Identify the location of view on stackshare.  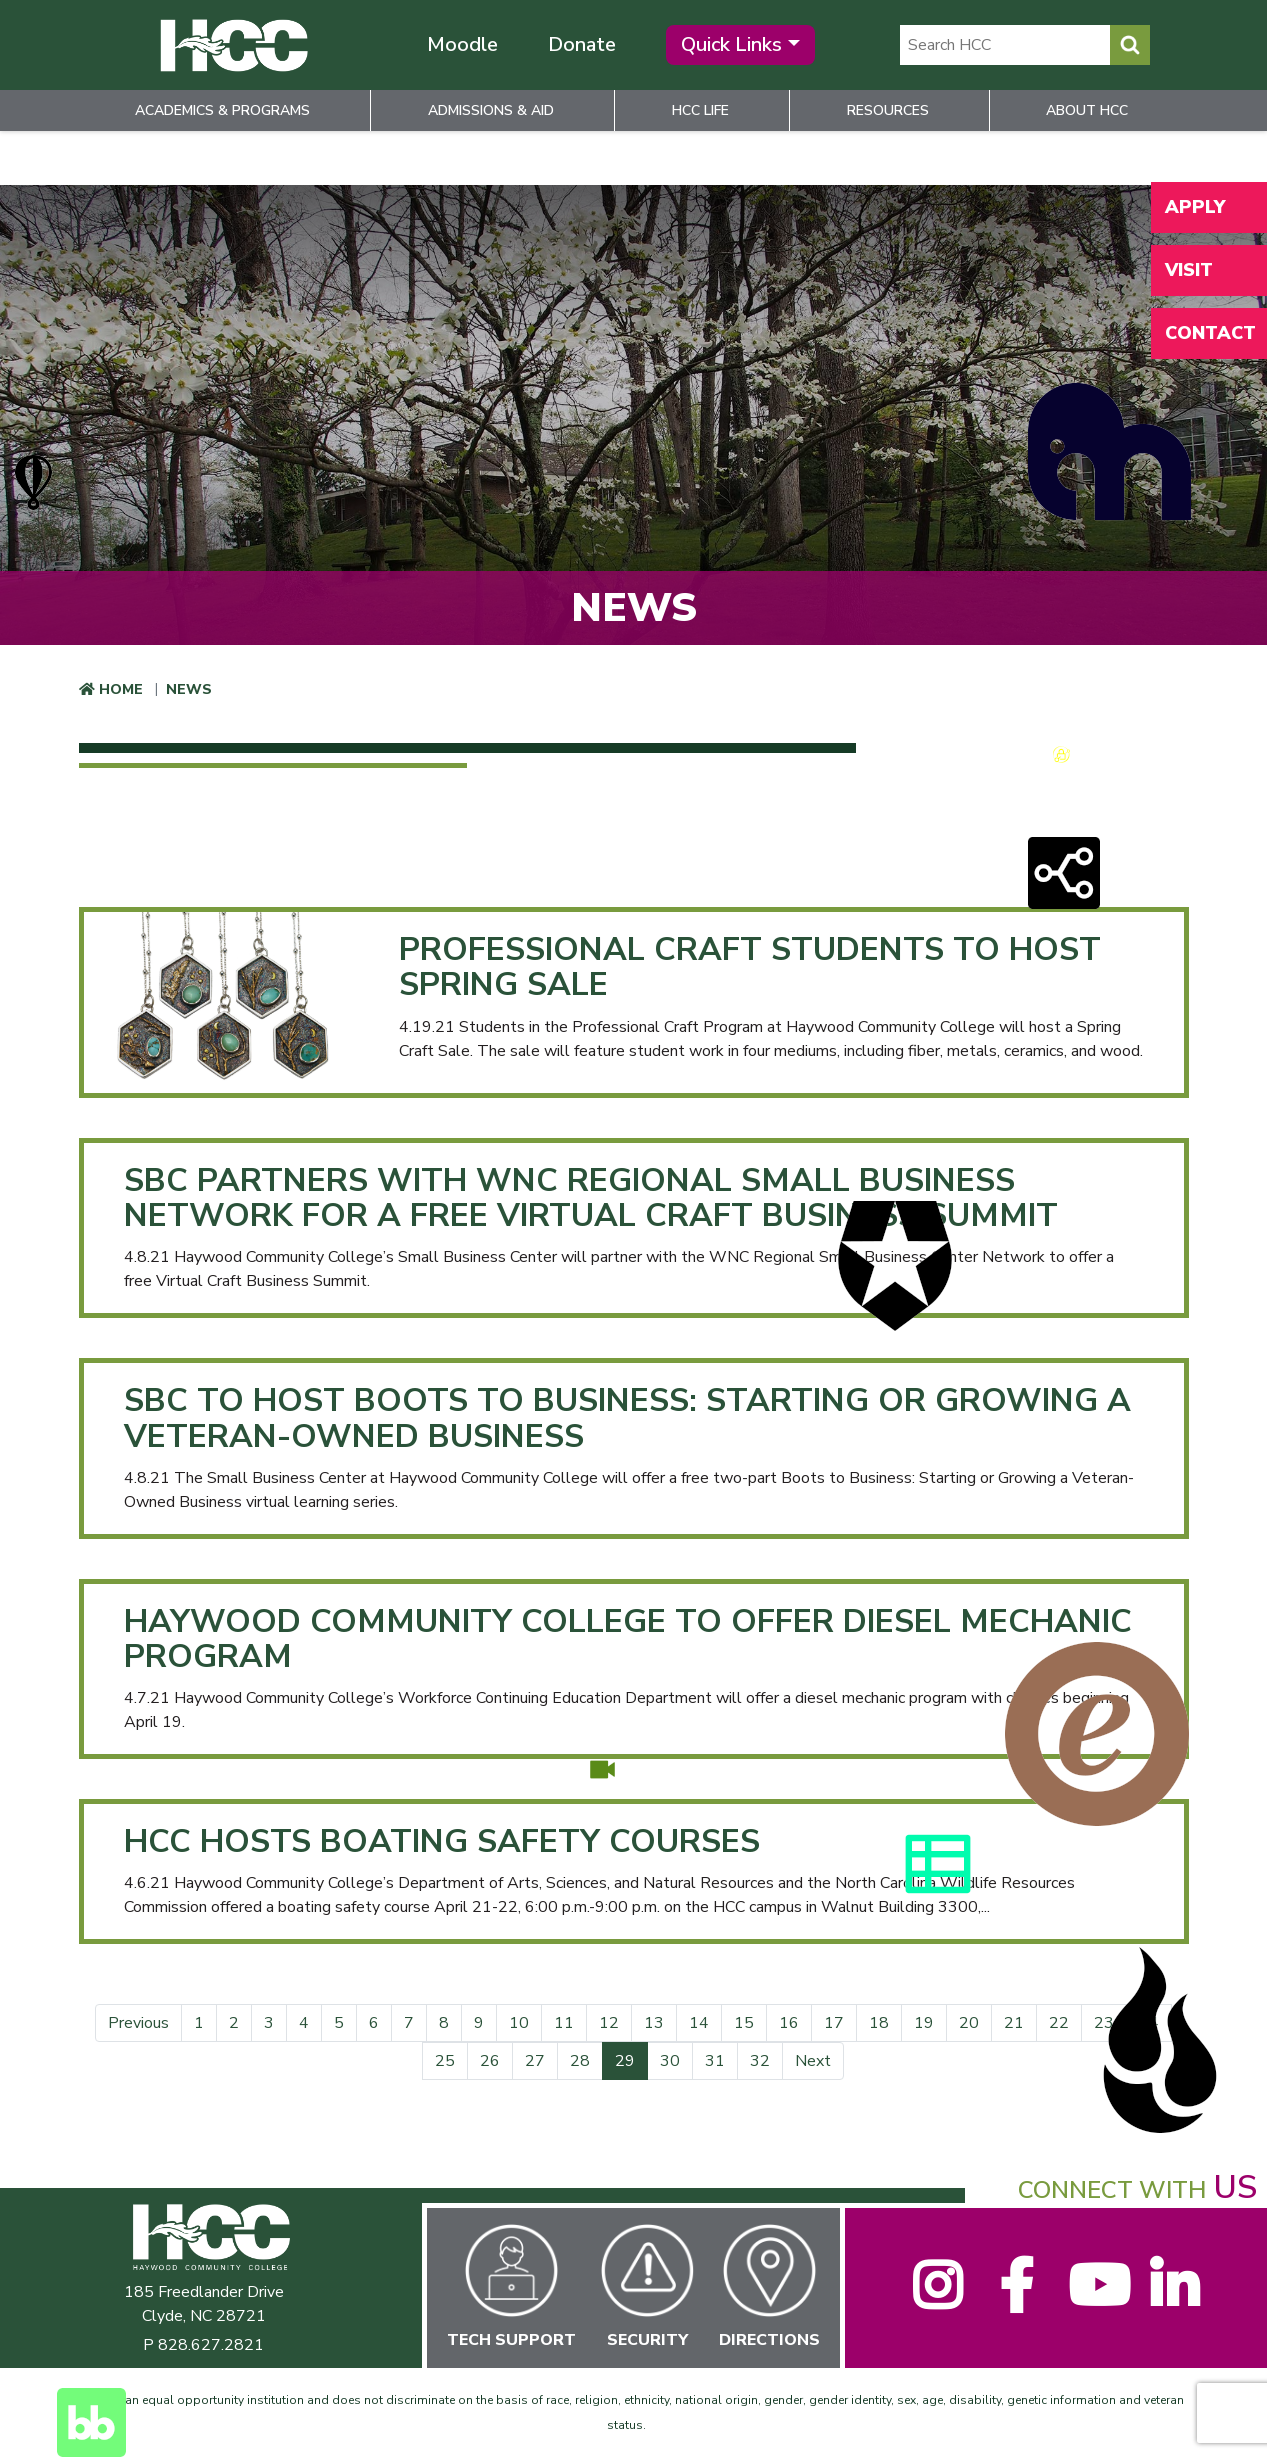
(1064, 873).